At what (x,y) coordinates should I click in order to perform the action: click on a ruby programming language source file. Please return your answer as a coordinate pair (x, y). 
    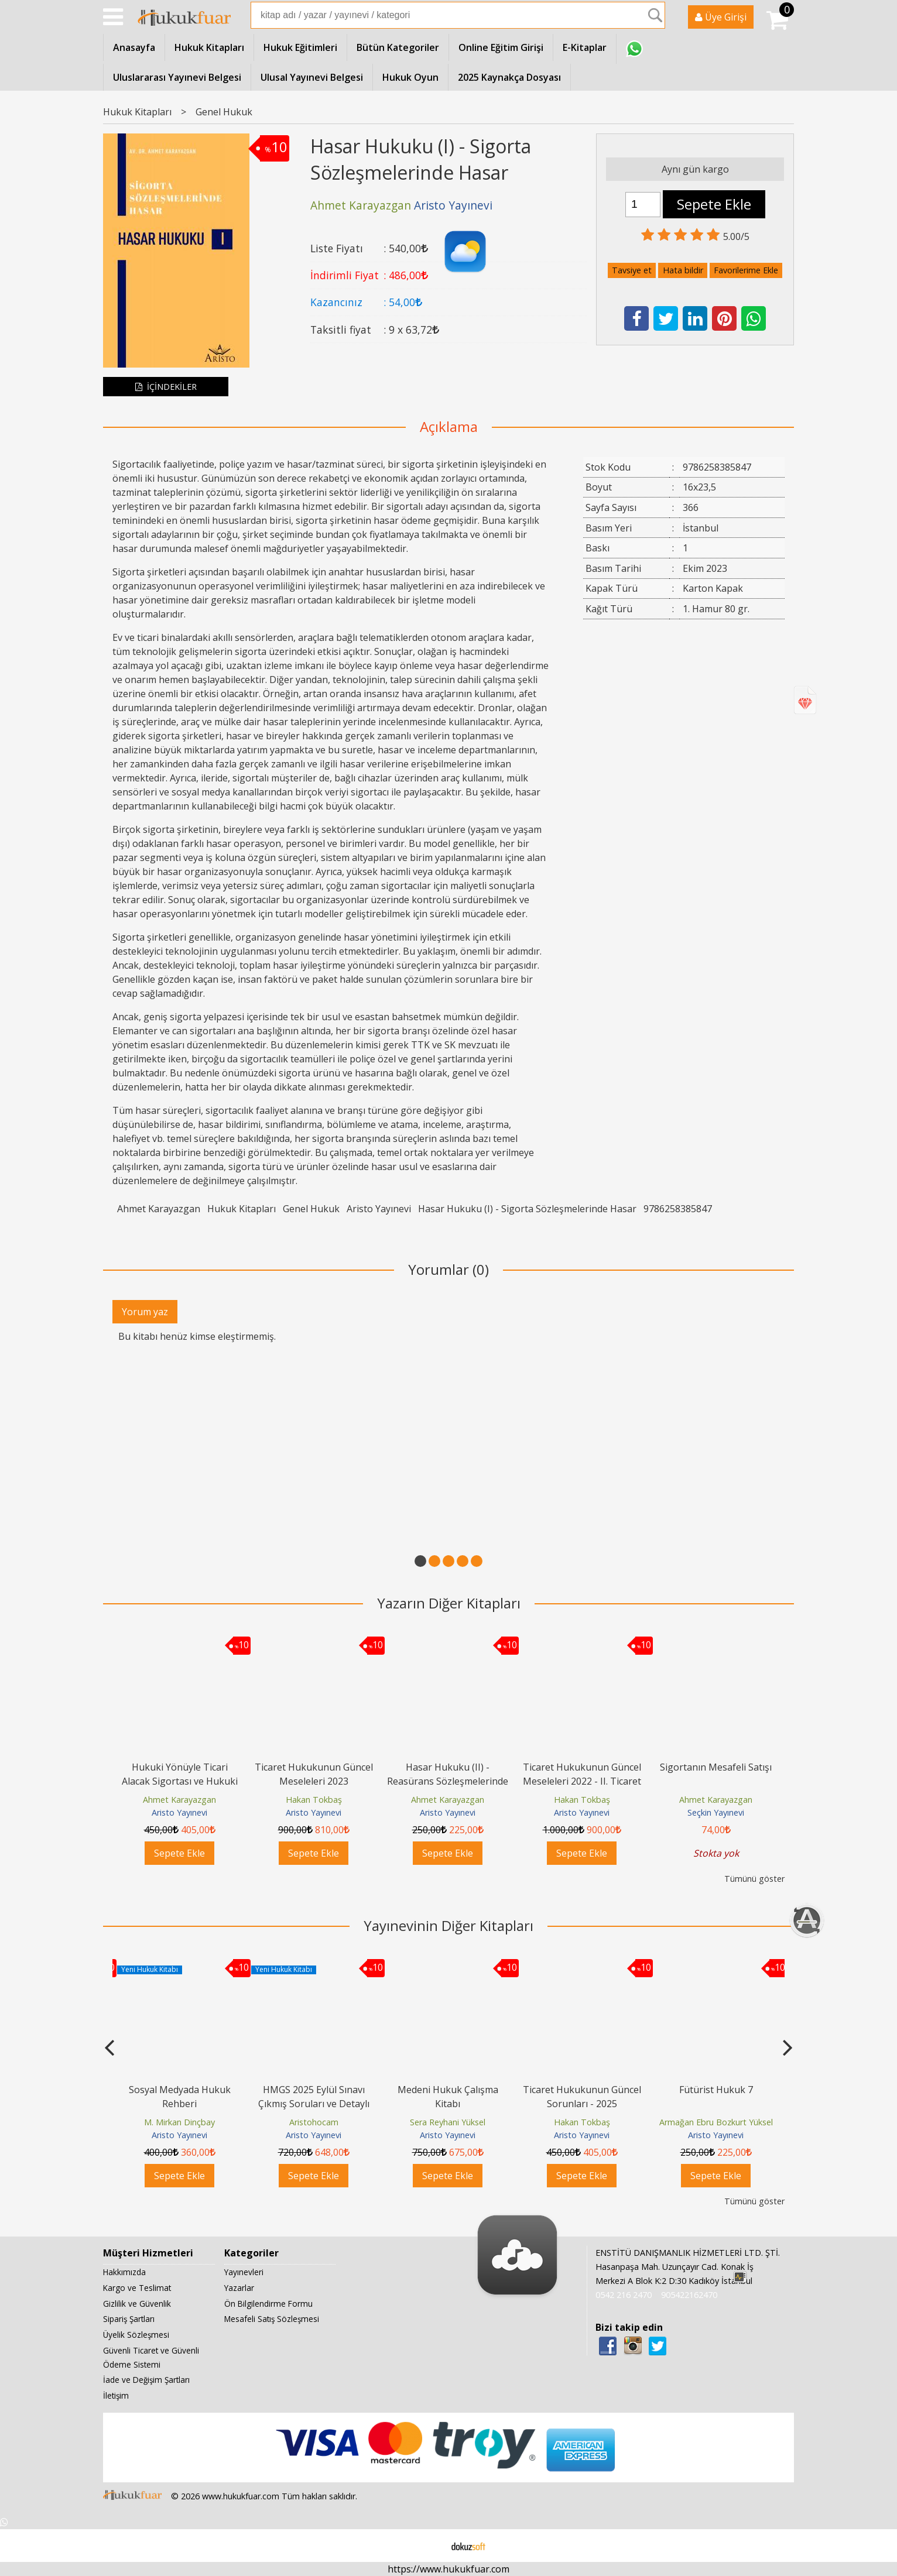
    Looking at the image, I should click on (805, 700).